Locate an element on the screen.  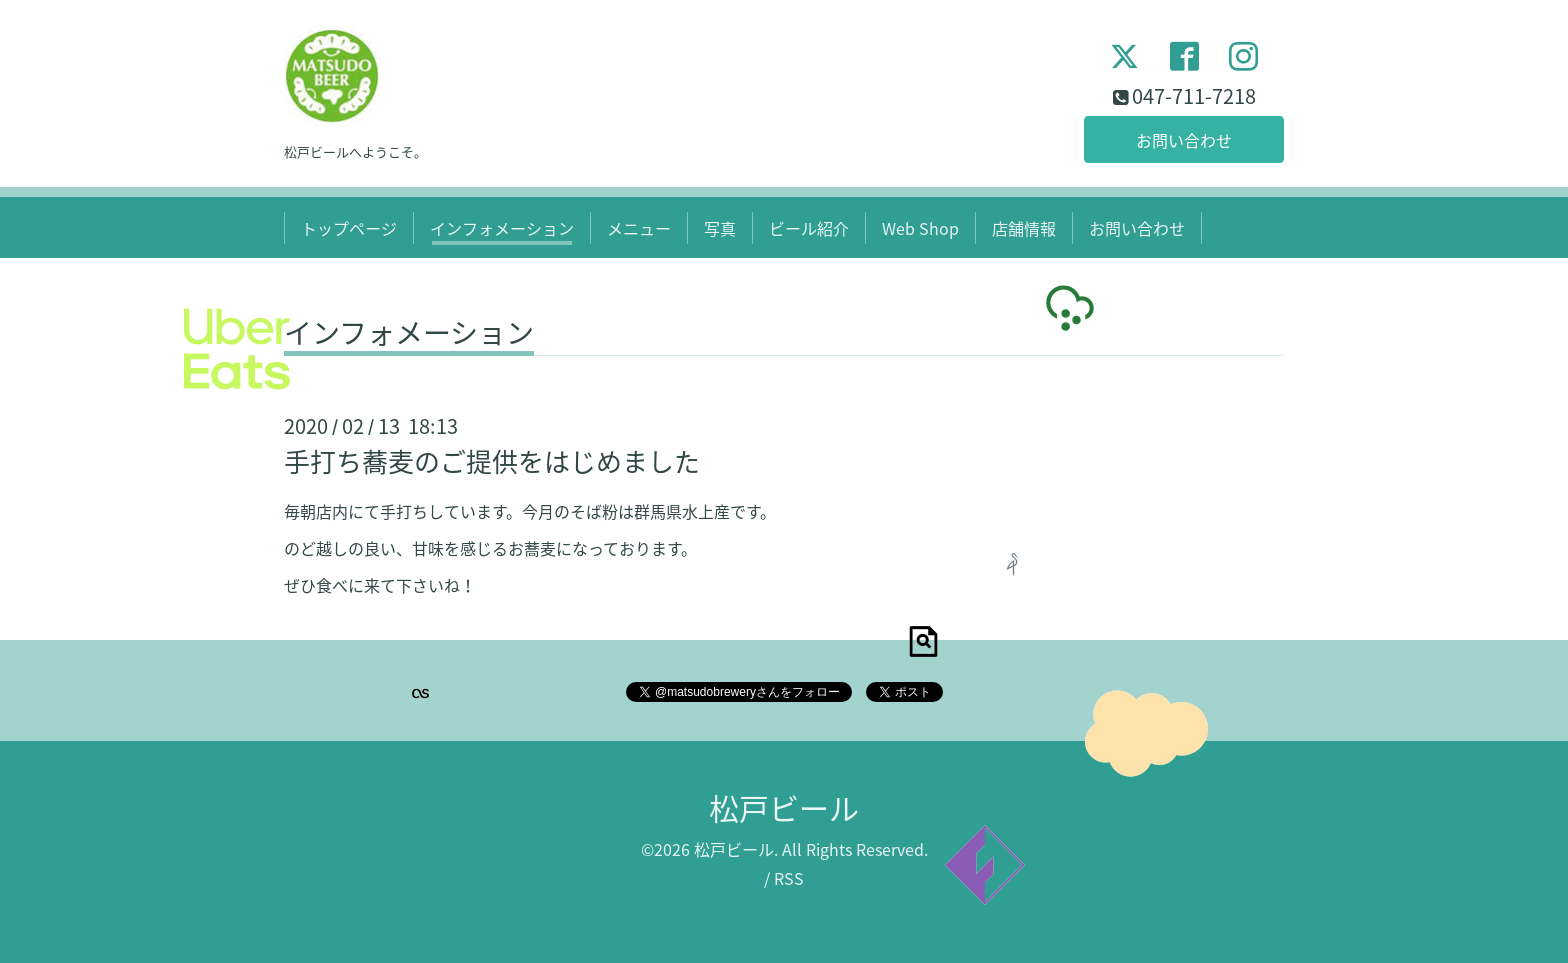
open Last.fm app is located at coordinates (420, 693).